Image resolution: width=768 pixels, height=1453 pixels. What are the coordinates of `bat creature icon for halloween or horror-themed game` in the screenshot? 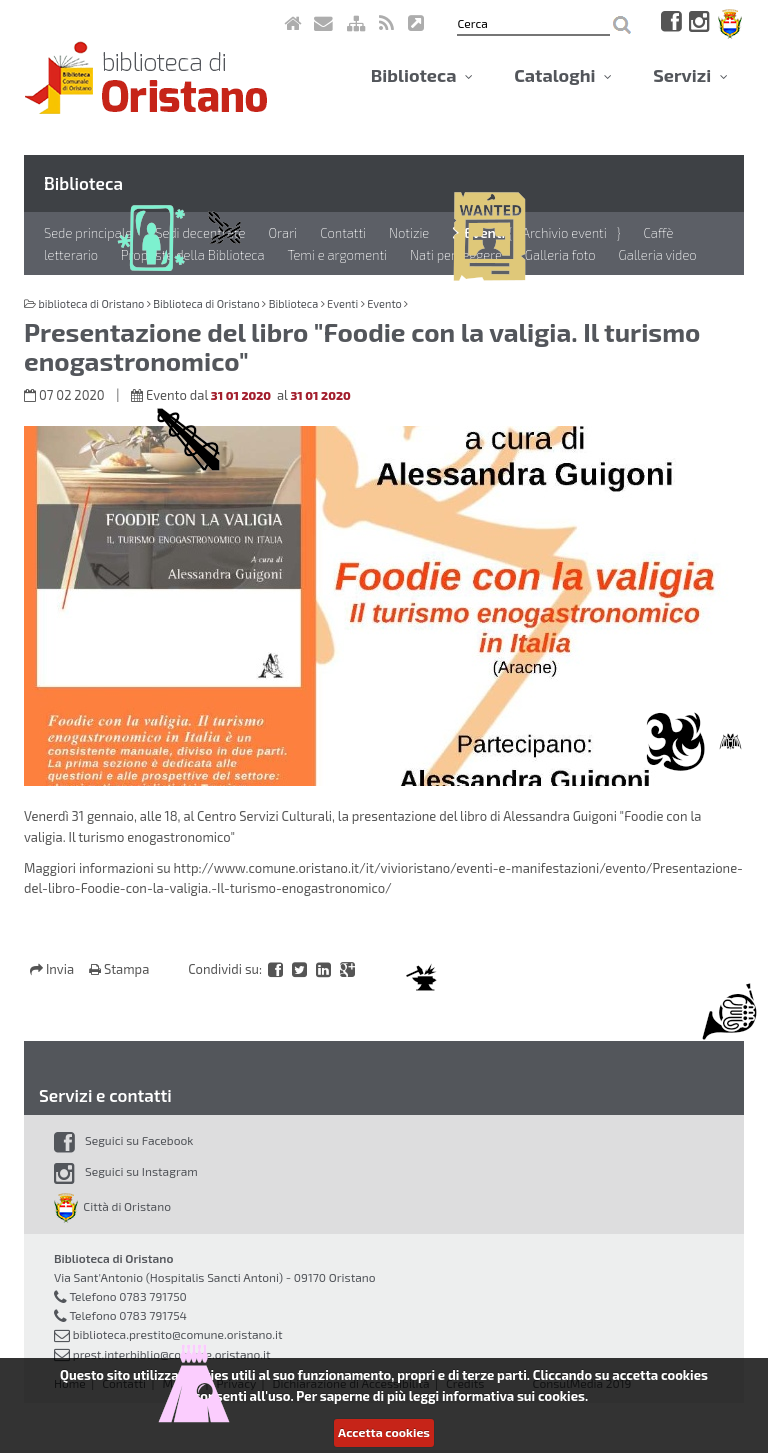 It's located at (730, 741).